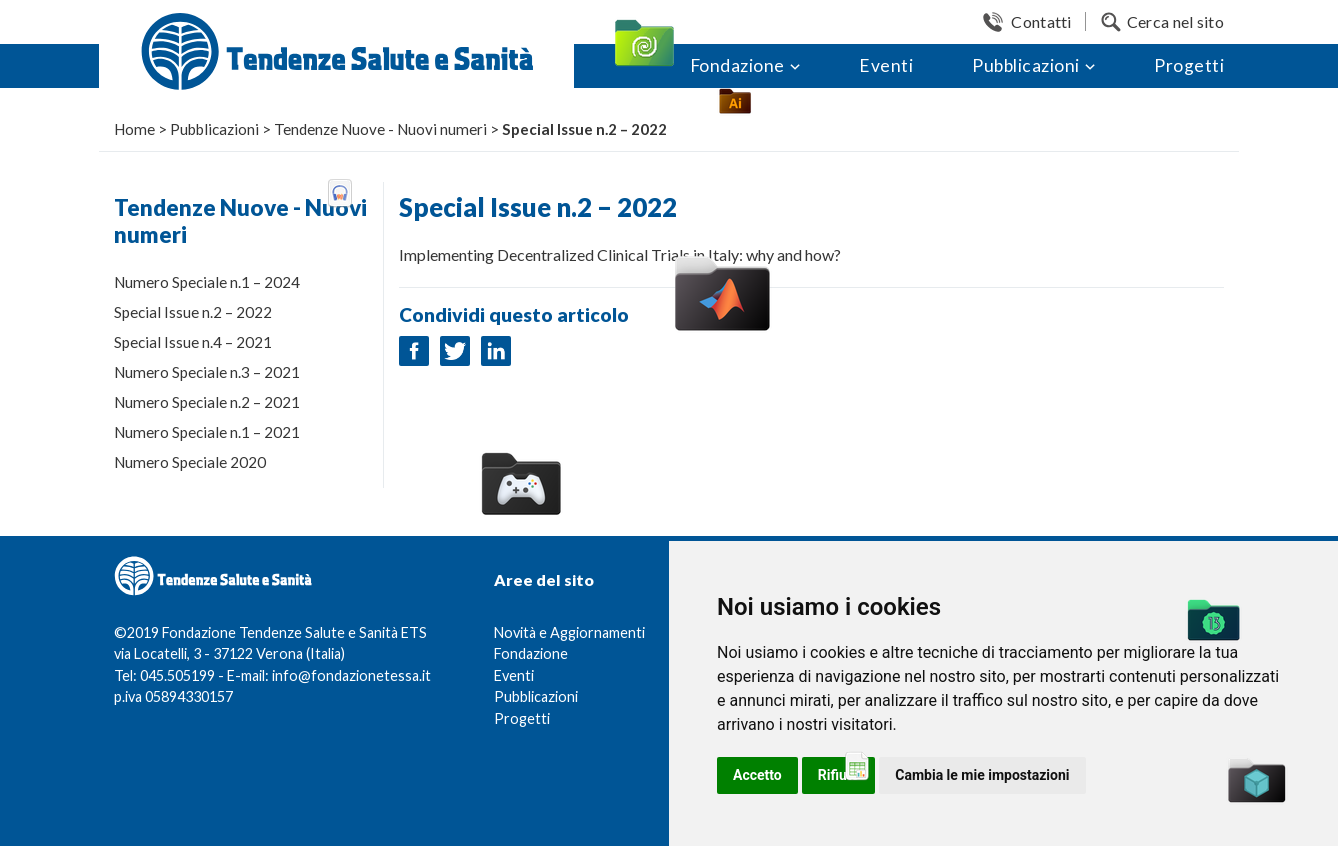 Image resolution: width=1338 pixels, height=846 pixels. I want to click on folder containing android 13 related files, so click(1213, 621).